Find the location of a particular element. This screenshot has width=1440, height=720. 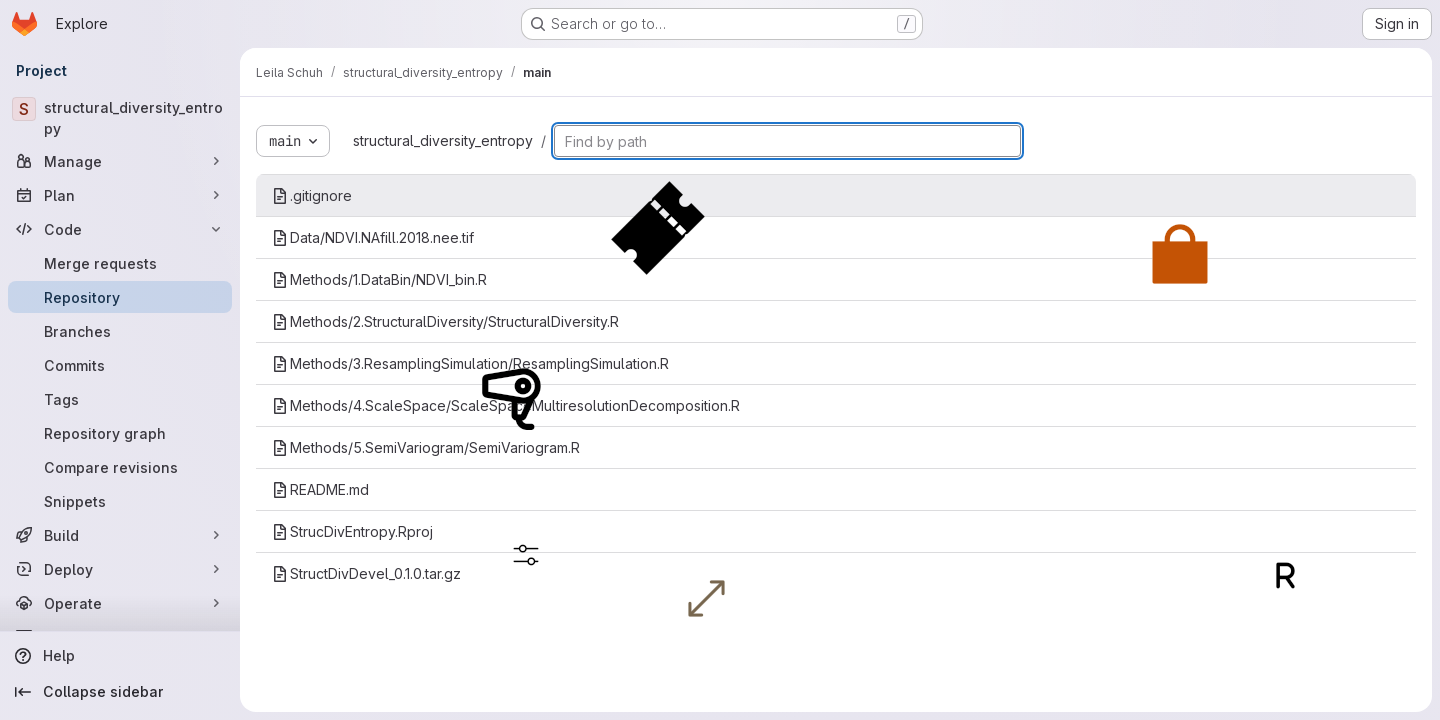

view your tickets or passes is located at coordinates (658, 228).